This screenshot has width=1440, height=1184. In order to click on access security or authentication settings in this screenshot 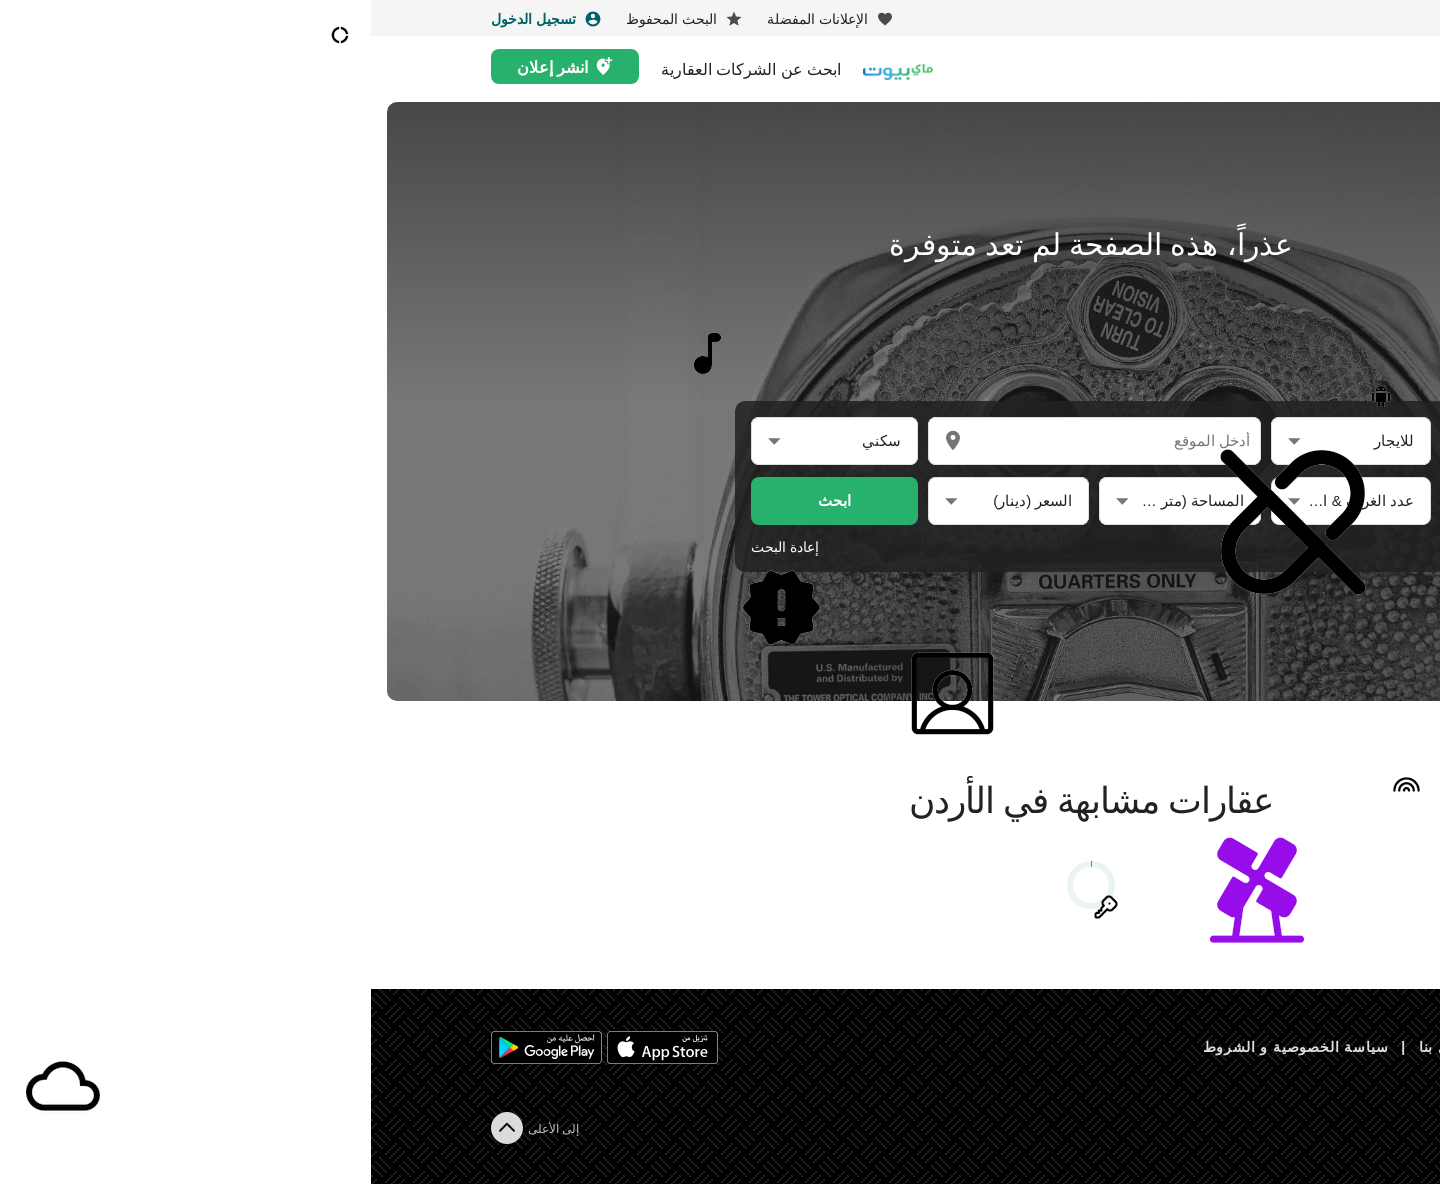, I will do `click(1106, 907)`.